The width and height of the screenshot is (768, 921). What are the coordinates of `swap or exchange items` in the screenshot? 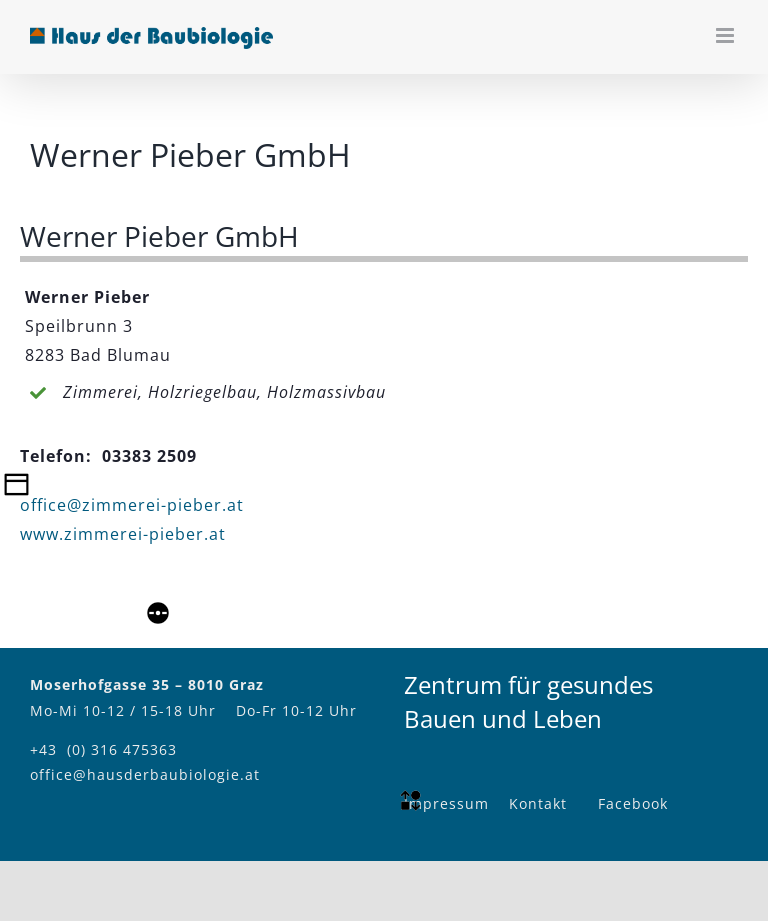 It's located at (410, 800).